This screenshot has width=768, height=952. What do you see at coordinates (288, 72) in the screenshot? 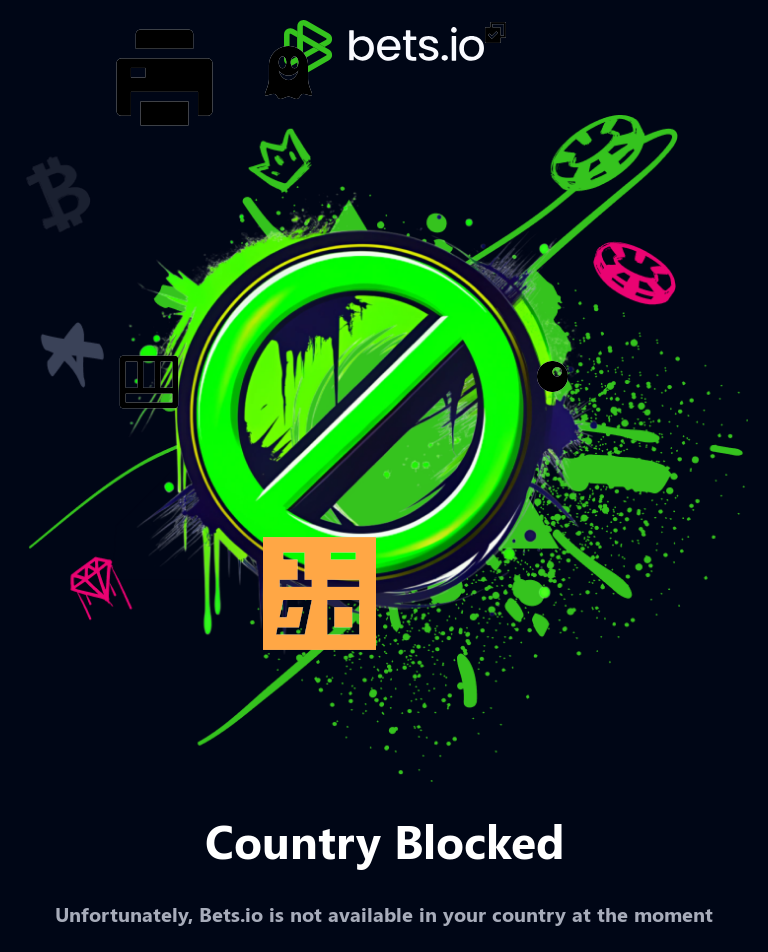
I see `open ghostery privacy browser extension` at bounding box center [288, 72].